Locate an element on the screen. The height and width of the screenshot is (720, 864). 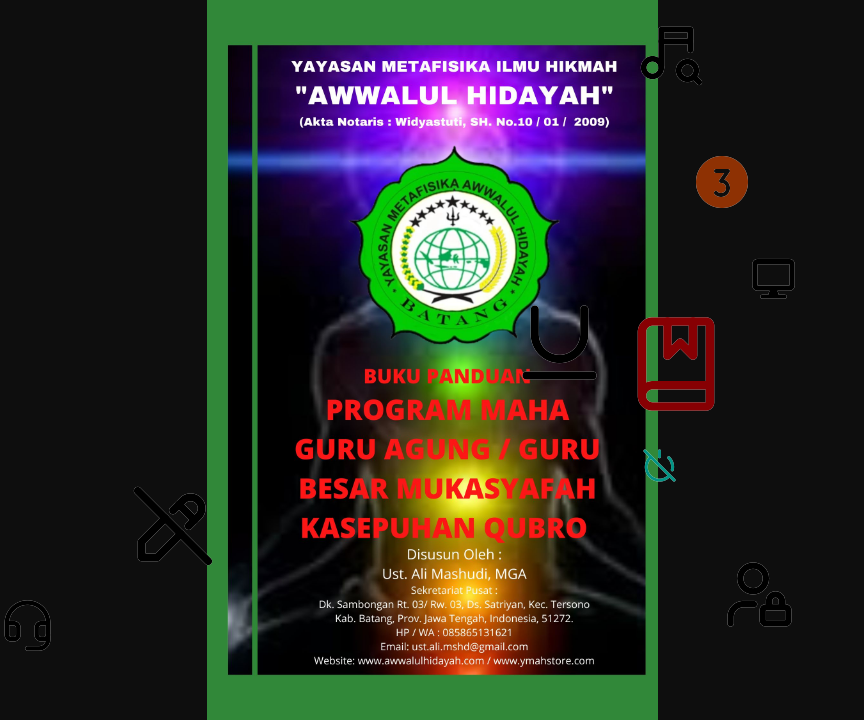
contact customer support is located at coordinates (27, 625).